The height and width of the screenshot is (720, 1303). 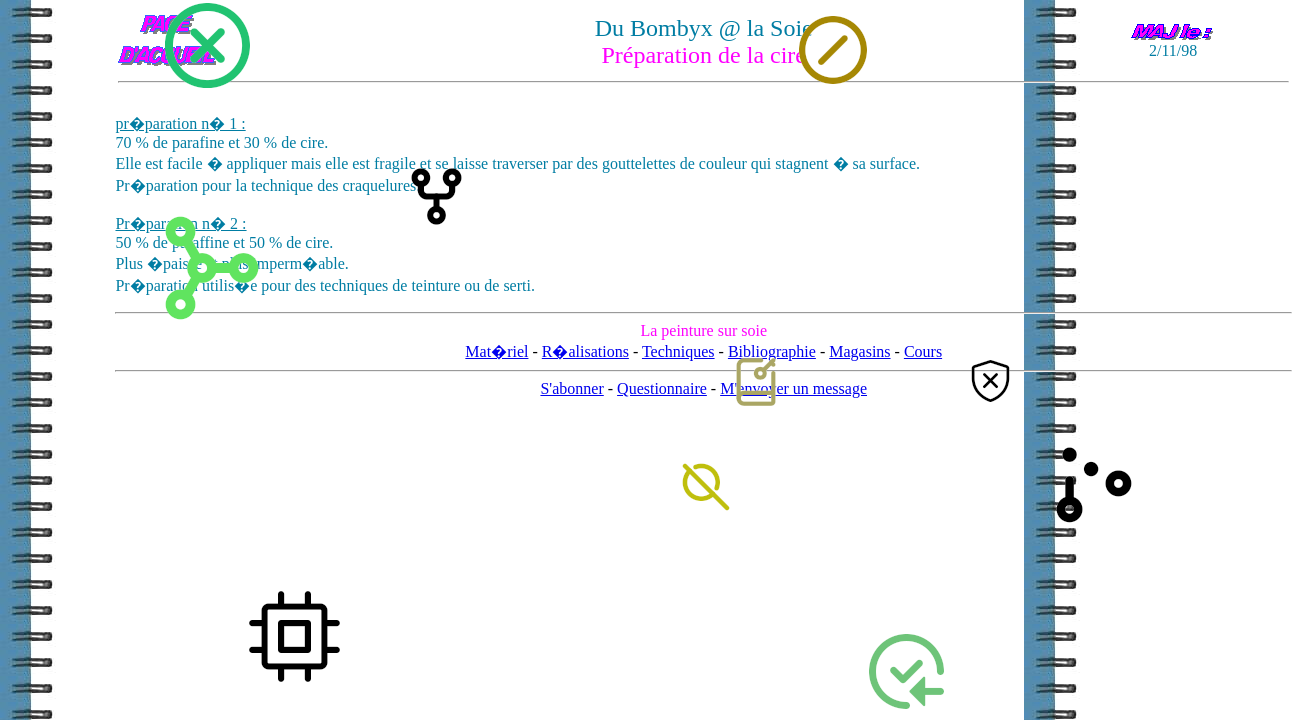 What do you see at coordinates (833, 50) in the screenshot?
I see `skip this item or step` at bounding box center [833, 50].